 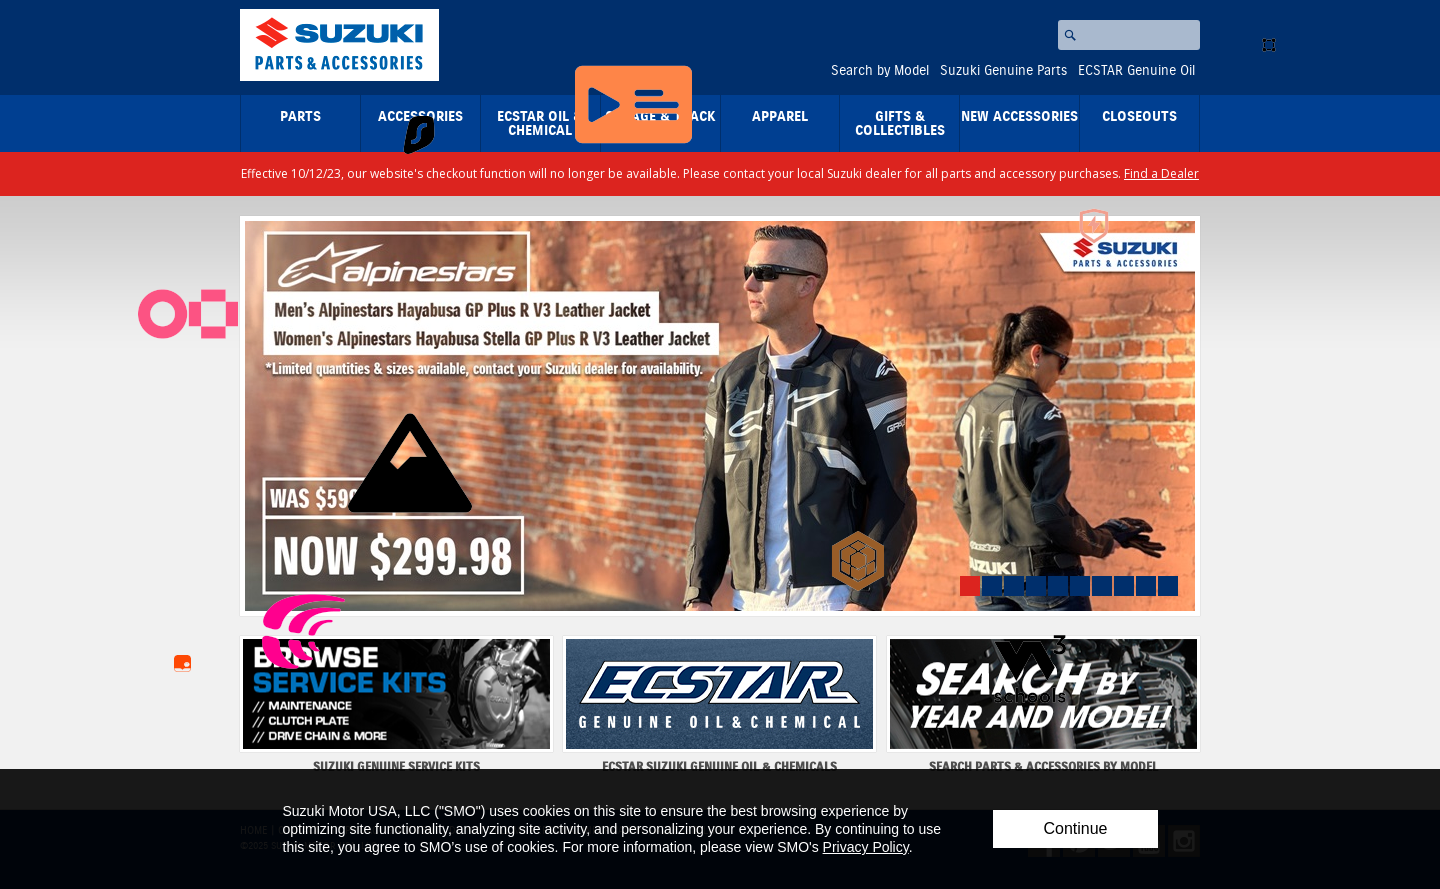 What do you see at coordinates (1269, 45) in the screenshot?
I see `access shape tools or vector editing` at bounding box center [1269, 45].